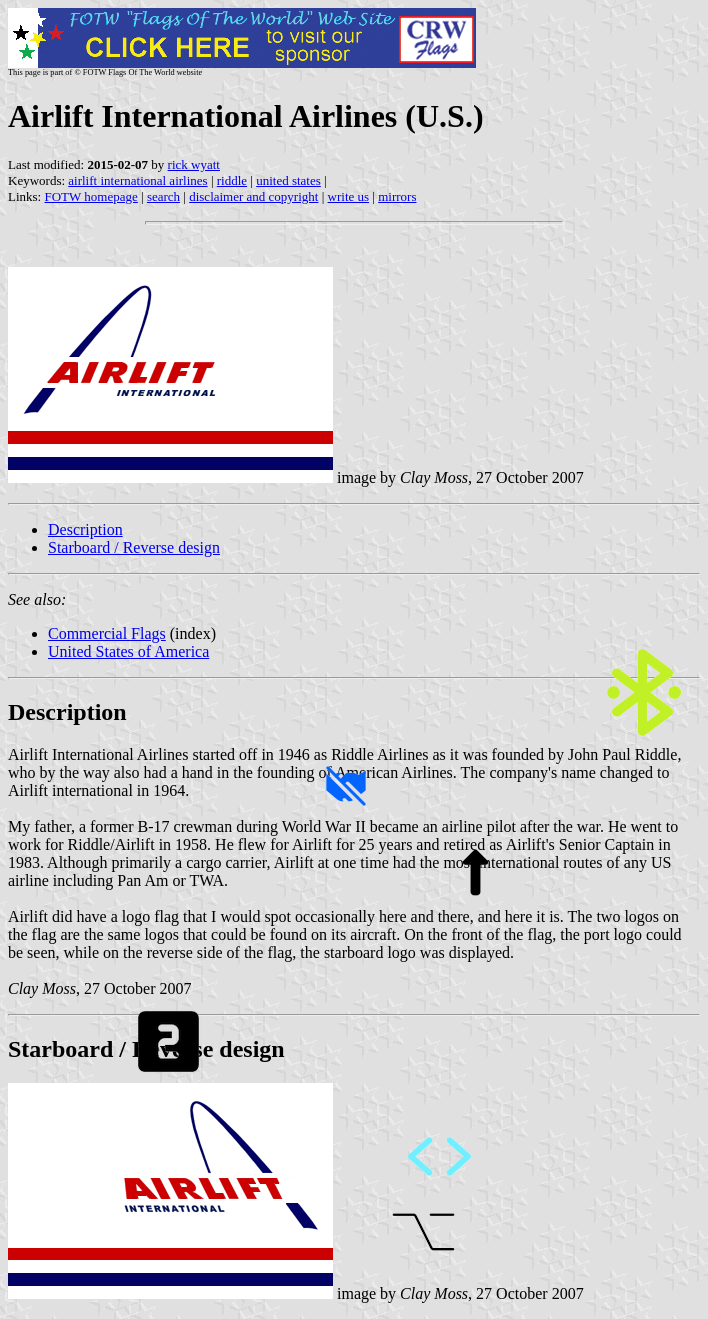  I want to click on view or edit source code, so click(439, 1156).